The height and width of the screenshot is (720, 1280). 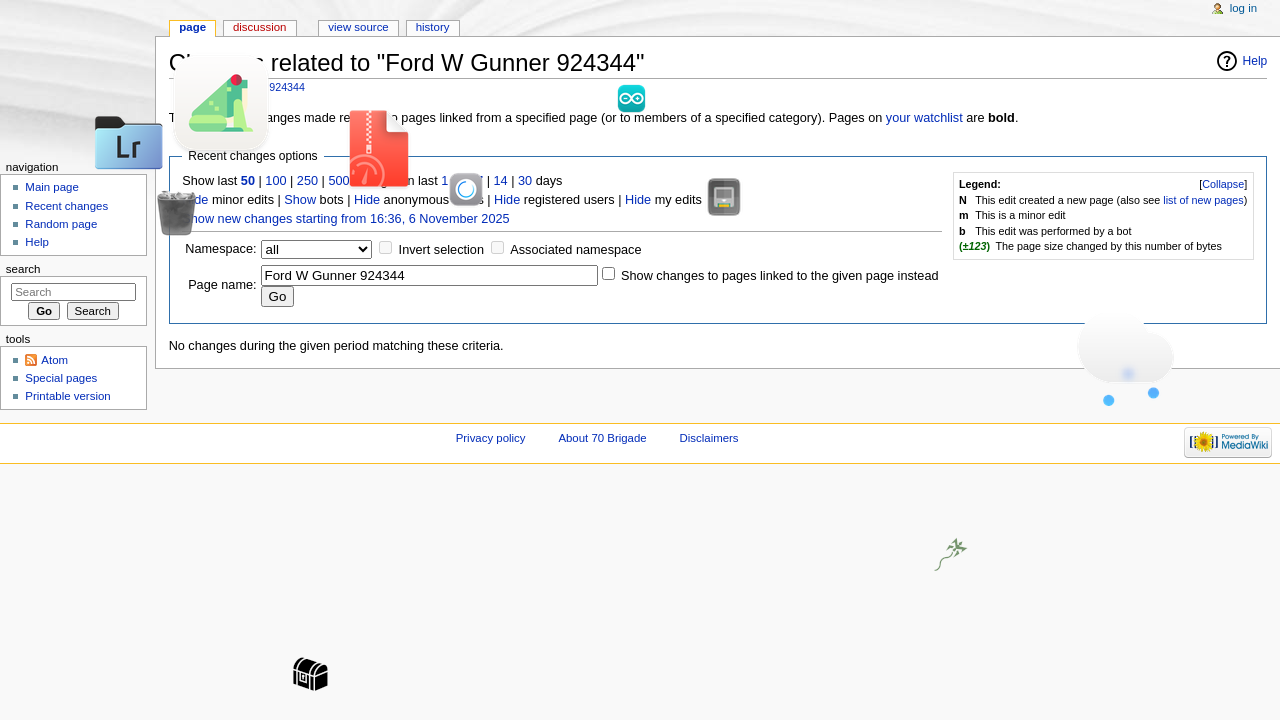 What do you see at coordinates (466, 190) in the screenshot?
I see `configure app launch animation preferences` at bounding box center [466, 190].